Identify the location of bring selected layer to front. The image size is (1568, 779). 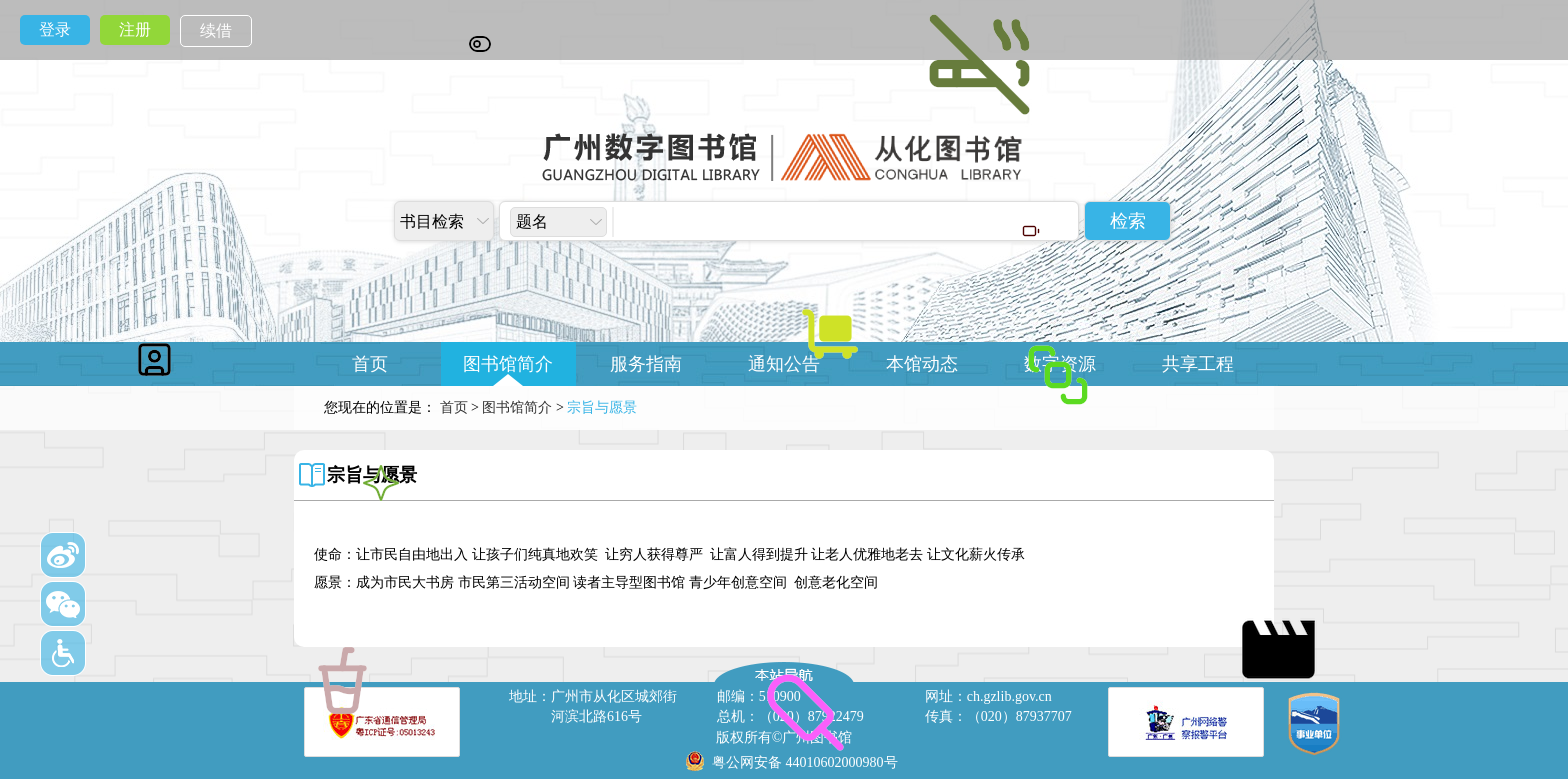
(1058, 375).